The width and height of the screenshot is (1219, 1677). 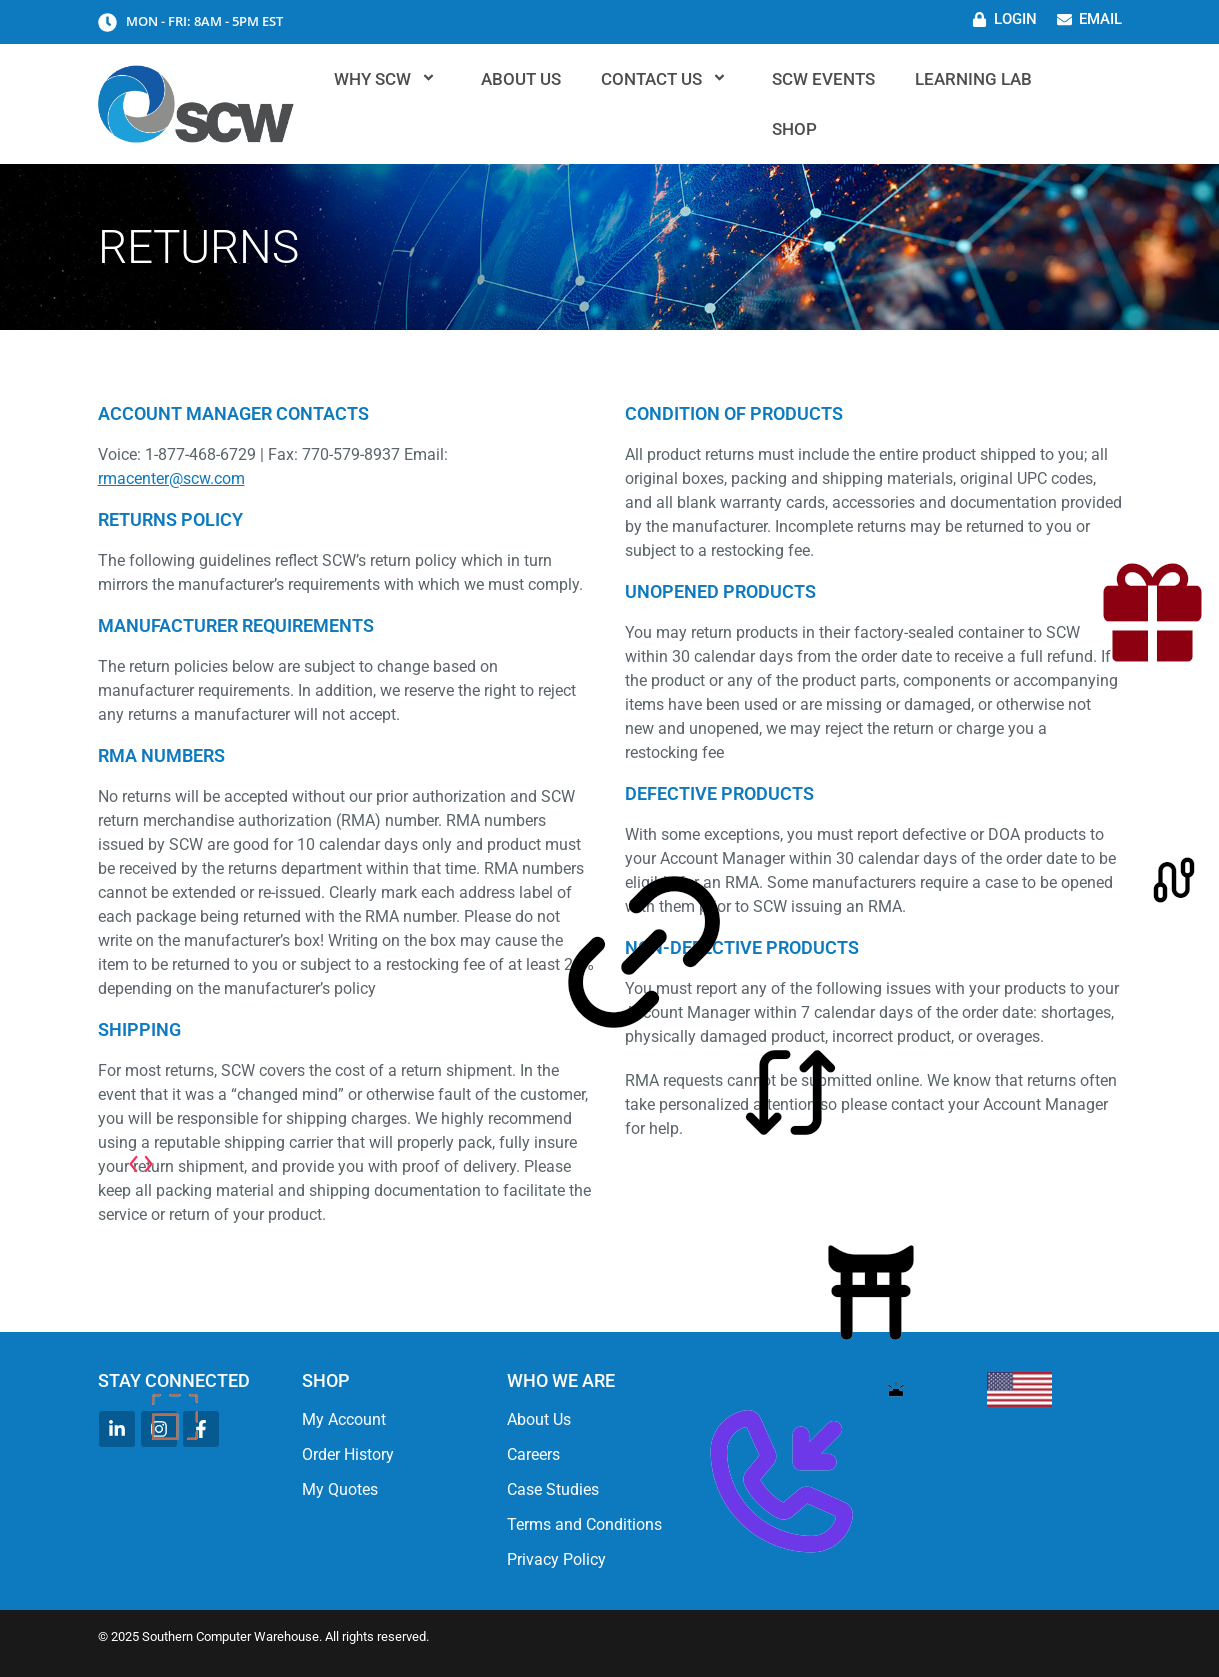 I want to click on incoming call notification, so click(x=784, y=1478).